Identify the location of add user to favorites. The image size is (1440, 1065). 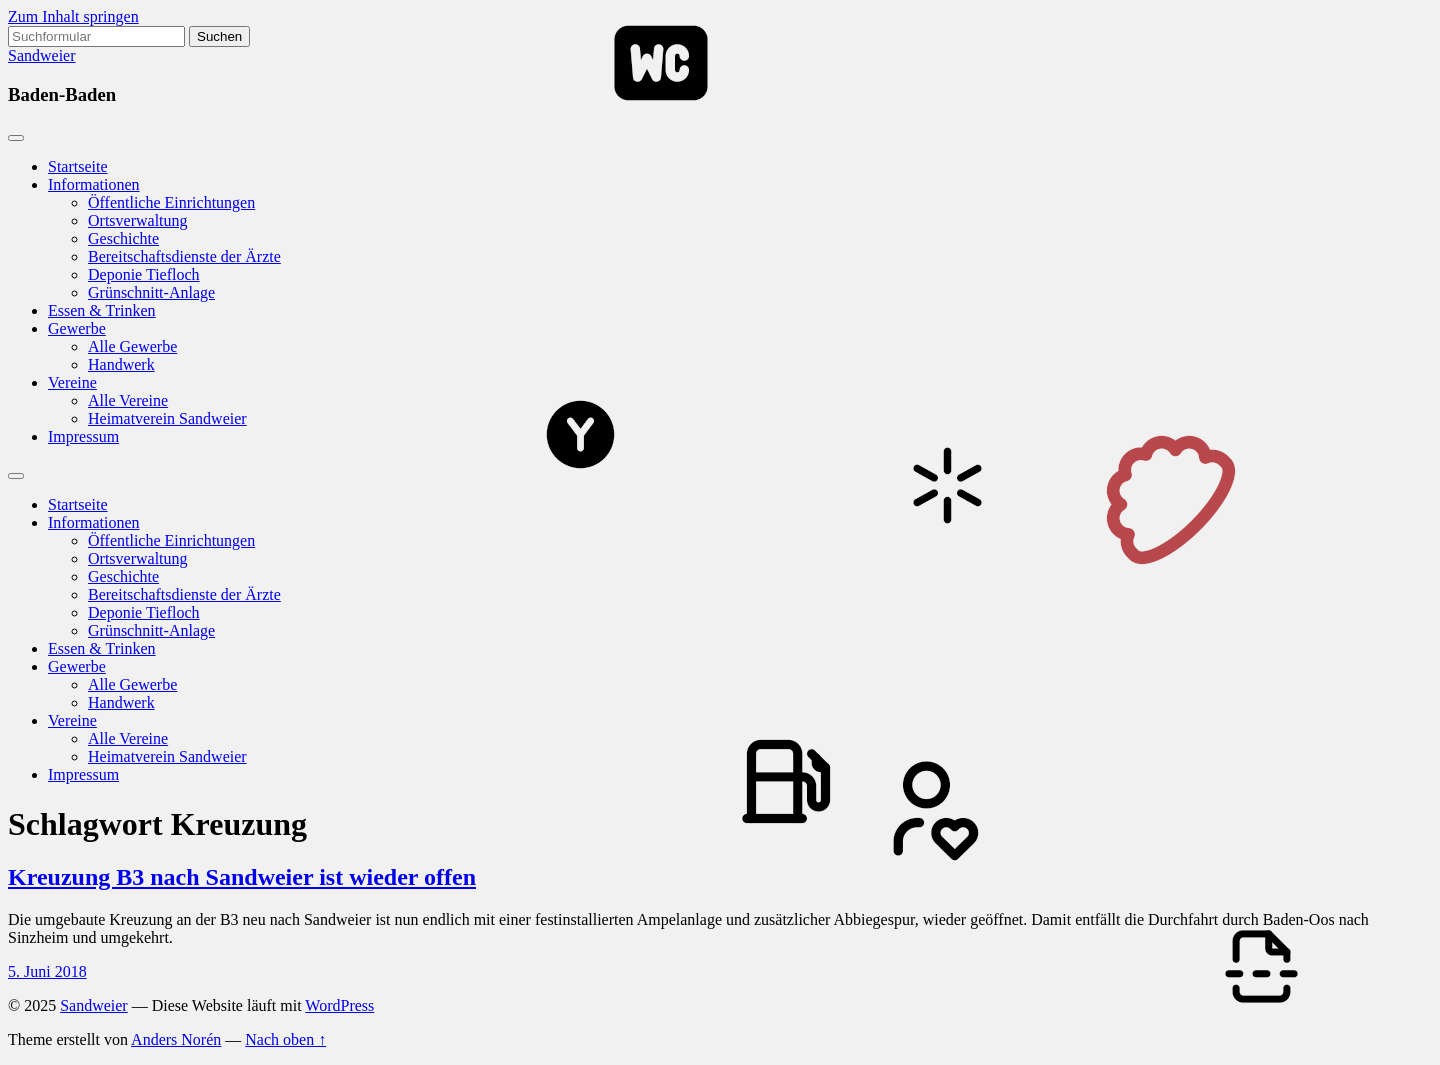
(926, 808).